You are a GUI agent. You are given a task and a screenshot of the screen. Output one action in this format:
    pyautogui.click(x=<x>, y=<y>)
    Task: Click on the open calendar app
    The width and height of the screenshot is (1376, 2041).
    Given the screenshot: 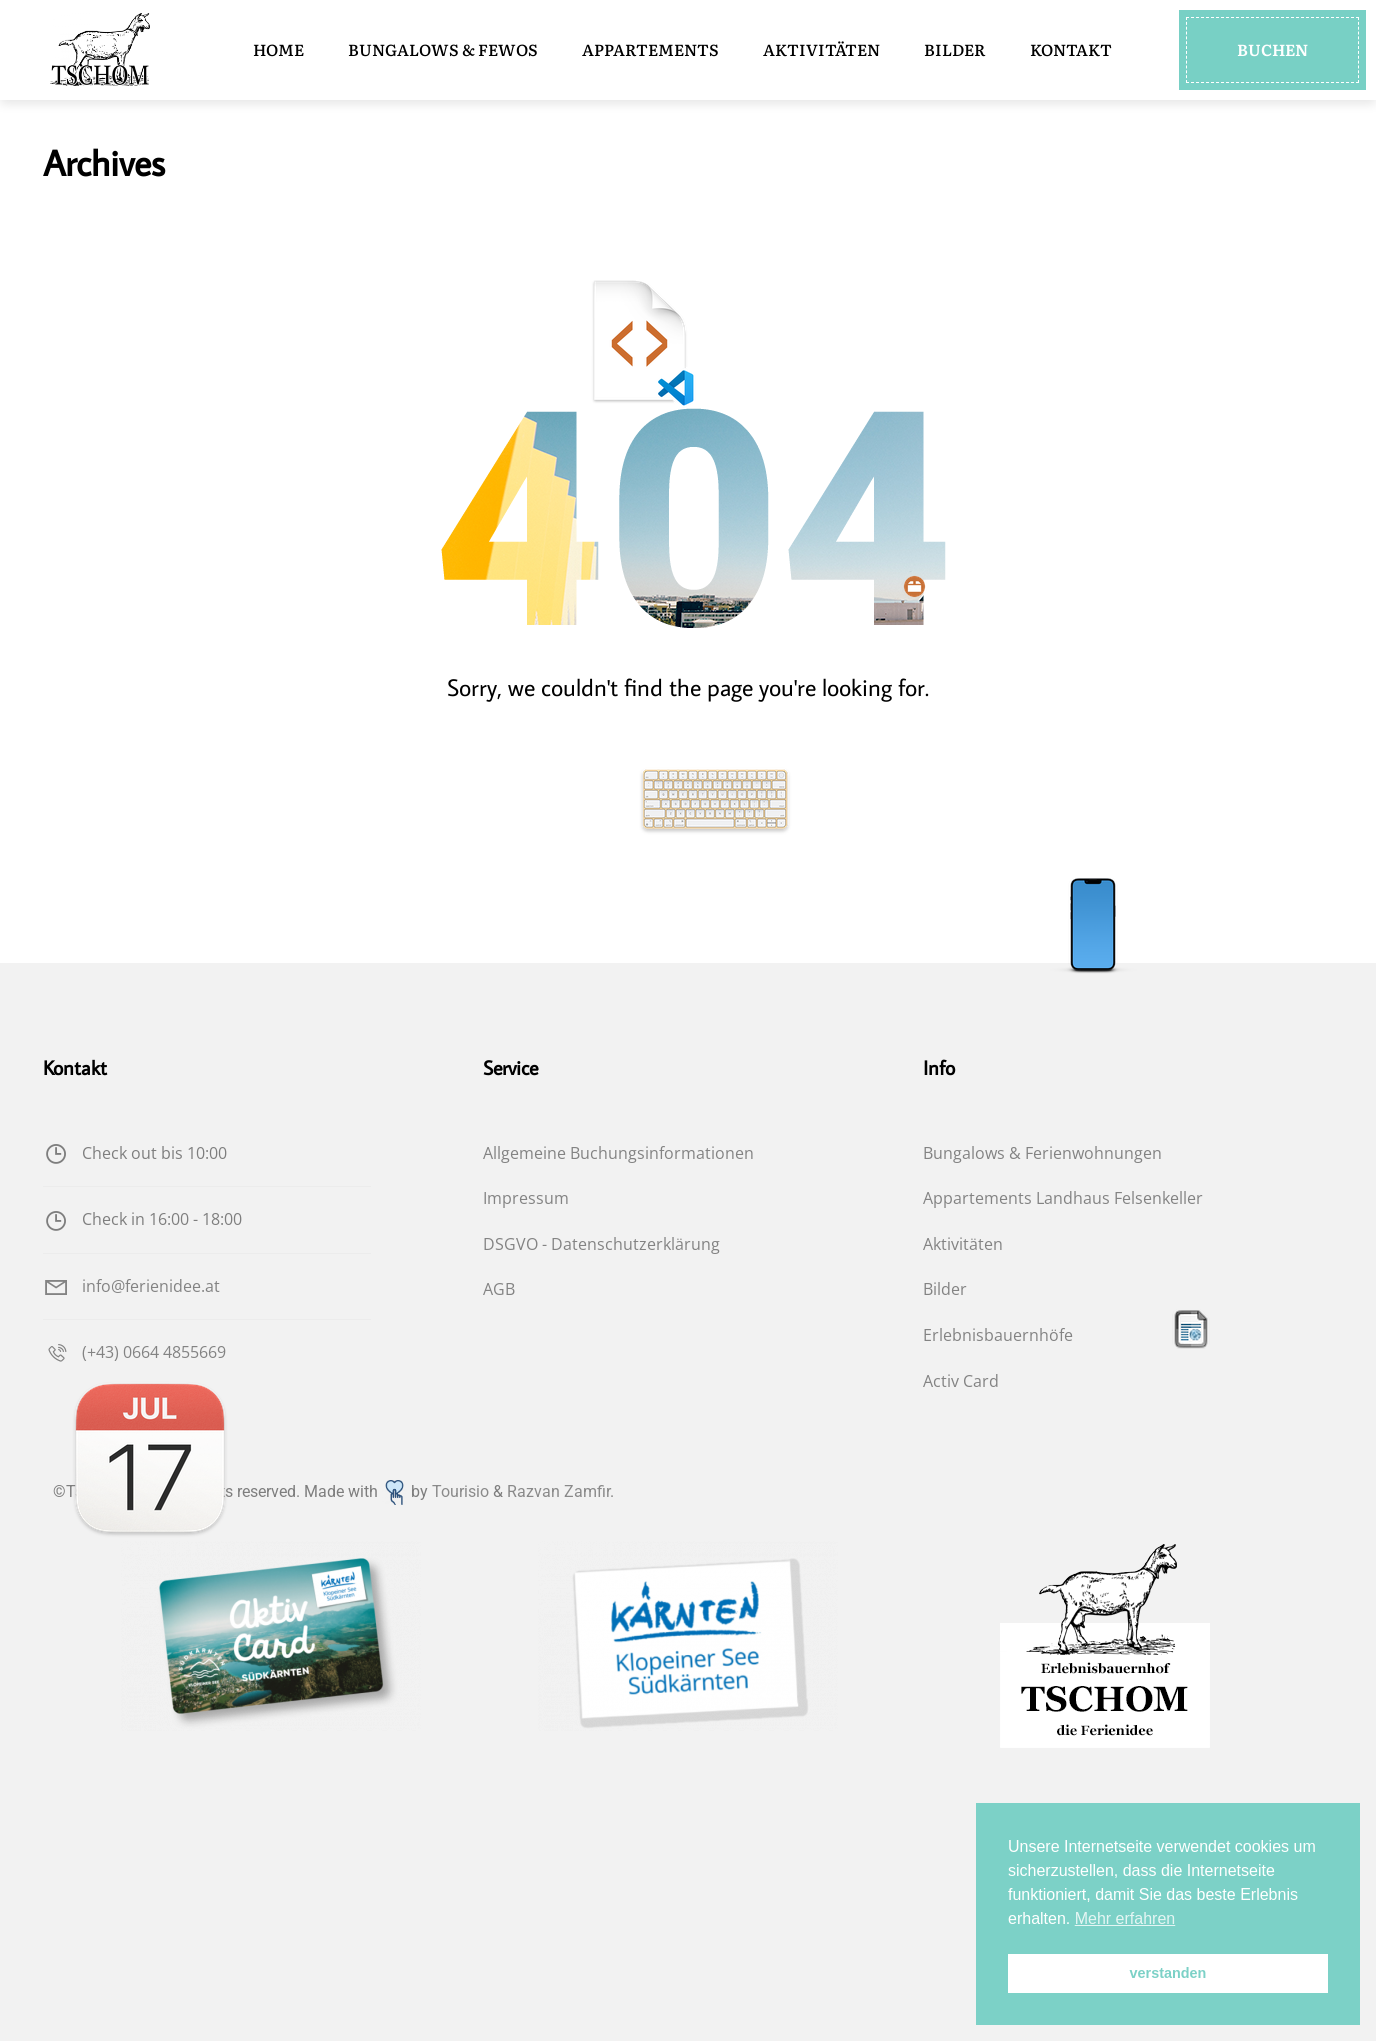 What is the action you would take?
    pyautogui.click(x=150, y=1458)
    